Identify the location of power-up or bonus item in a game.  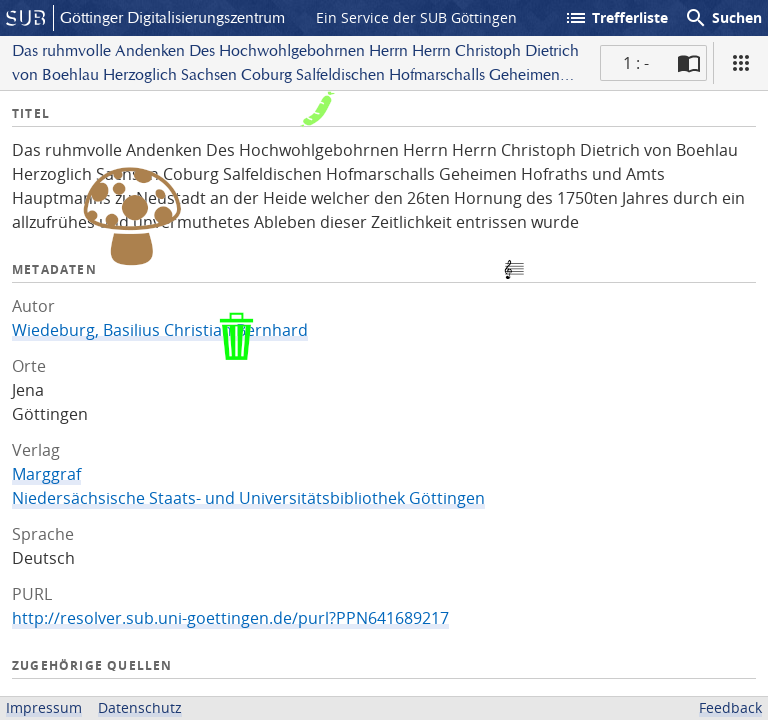
(132, 215).